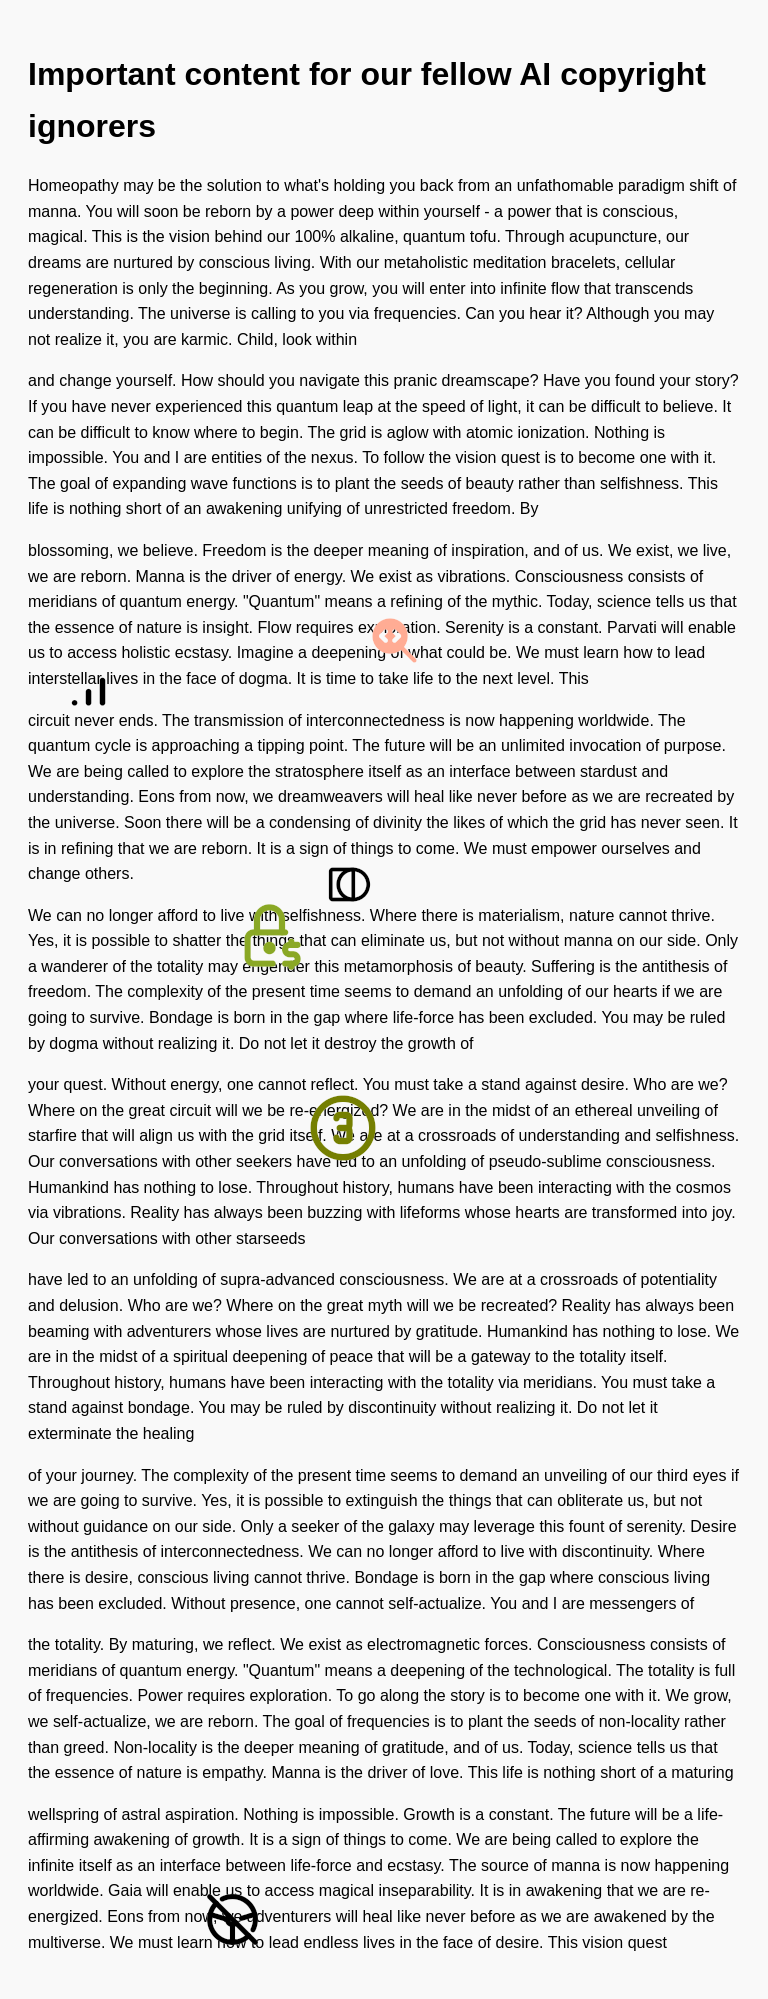 Image resolution: width=768 pixels, height=1999 pixels. I want to click on indicates medium signal strength, so click(102, 680).